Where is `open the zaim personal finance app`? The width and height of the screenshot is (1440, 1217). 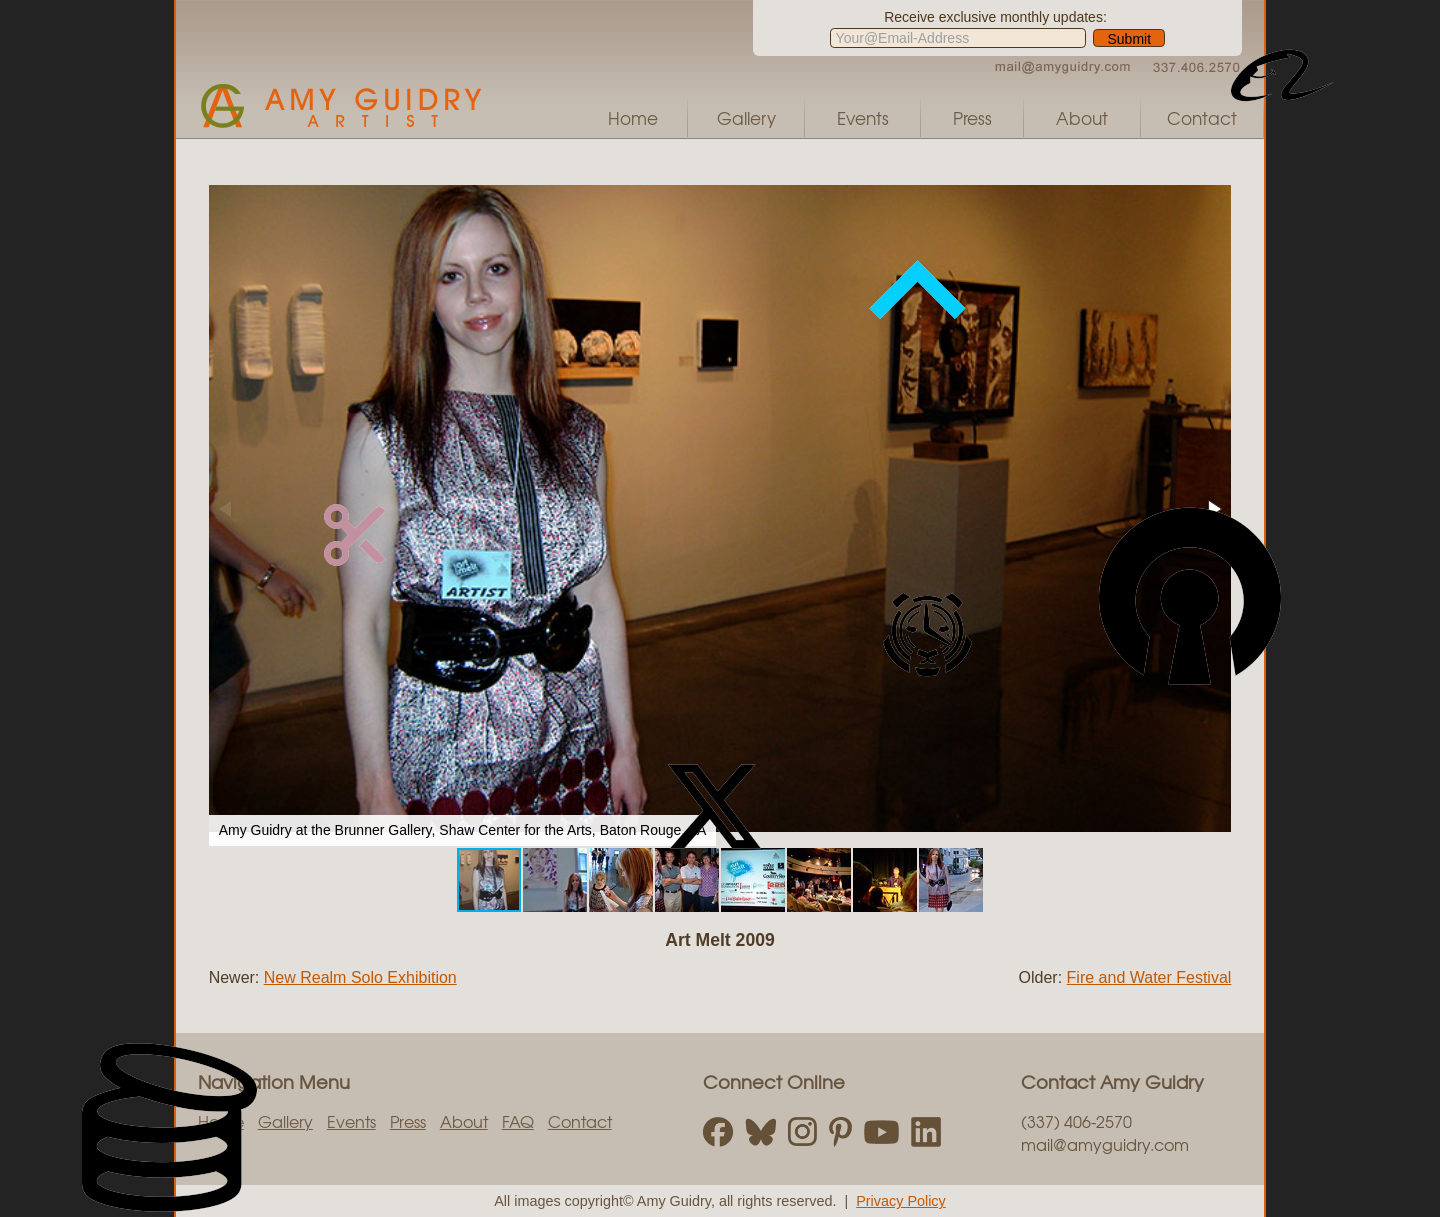
open the zaim personal finance app is located at coordinates (169, 1127).